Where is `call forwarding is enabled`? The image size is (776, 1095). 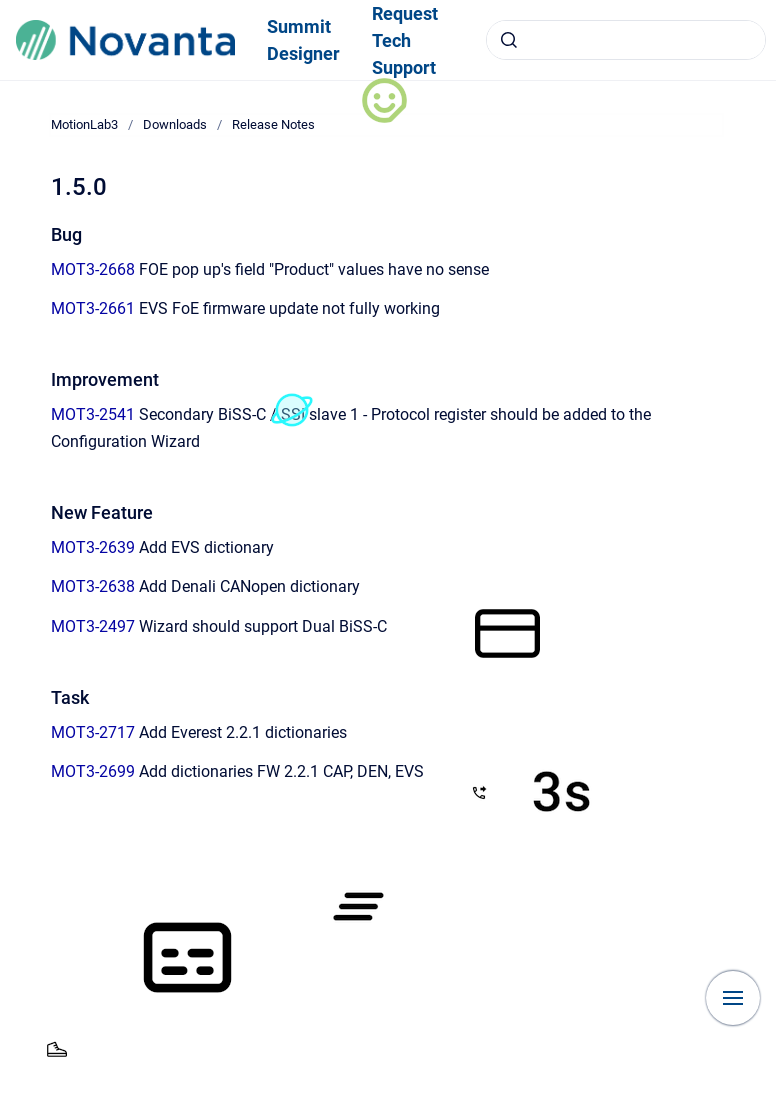 call forwarding is enabled is located at coordinates (479, 793).